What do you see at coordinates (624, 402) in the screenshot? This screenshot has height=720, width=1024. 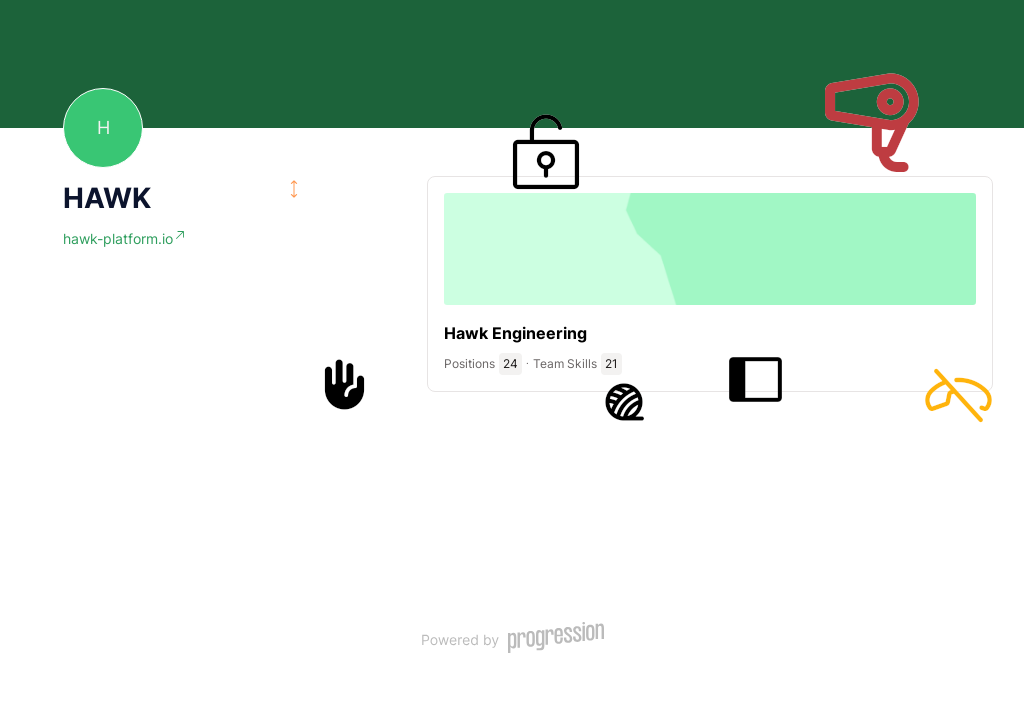 I see `access knitting or crochet patterns` at bounding box center [624, 402].